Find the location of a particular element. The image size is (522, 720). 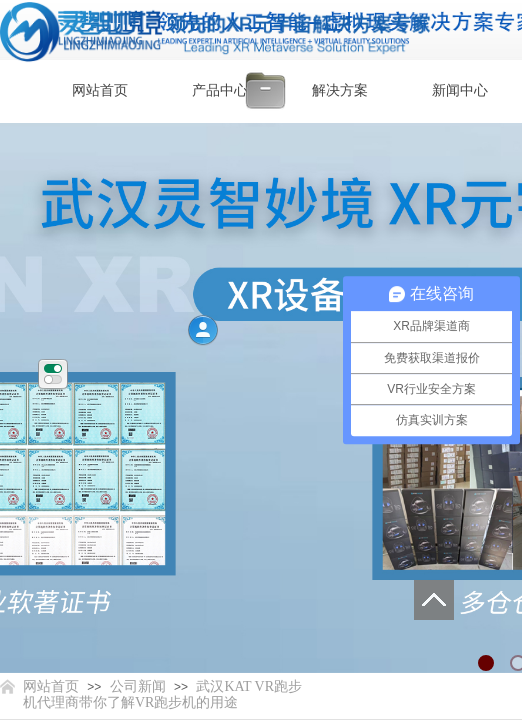

open unity tweak tool settings is located at coordinates (53, 374).